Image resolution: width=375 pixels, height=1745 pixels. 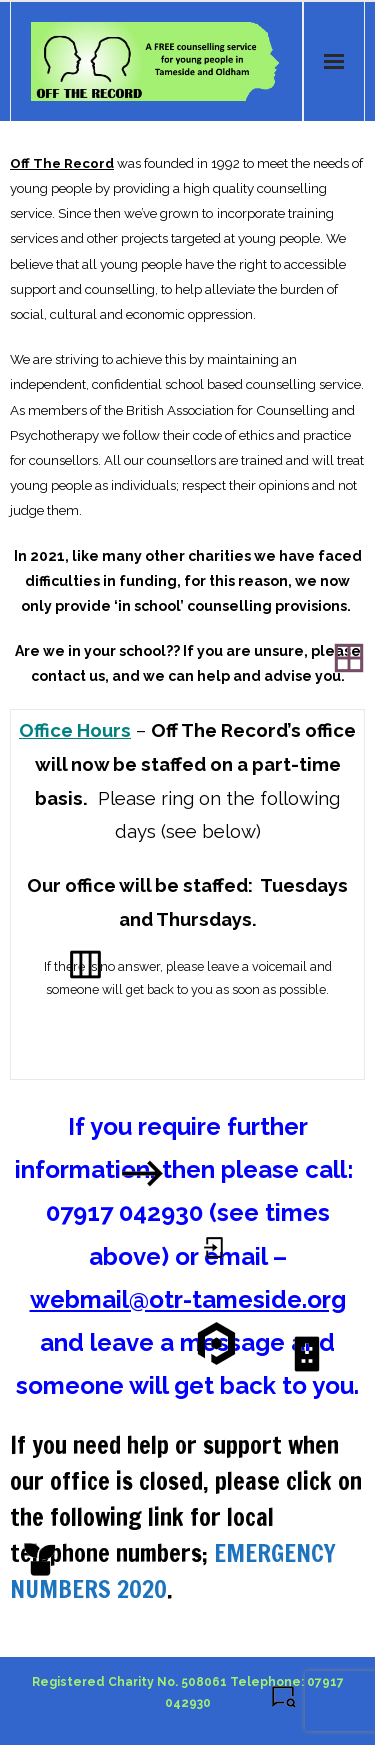 What do you see at coordinates (349, 658) in the screenshot?
I see `sign in with Microsoft account` at bounding box center [349, 658].